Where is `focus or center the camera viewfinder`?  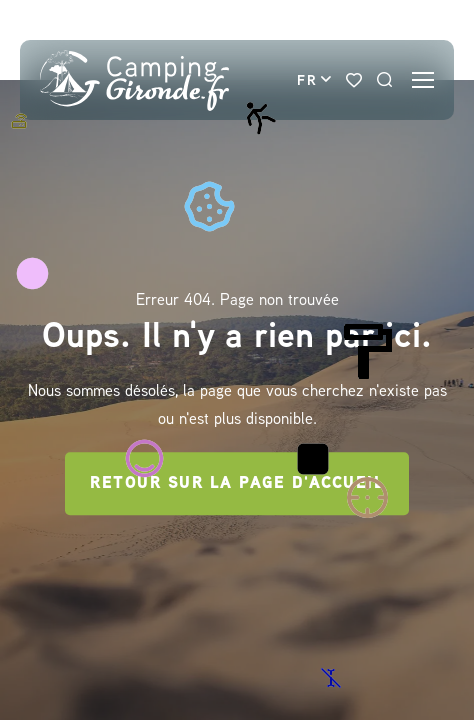 focus or center the camera viewfinder is located at coordinates (367, 497).